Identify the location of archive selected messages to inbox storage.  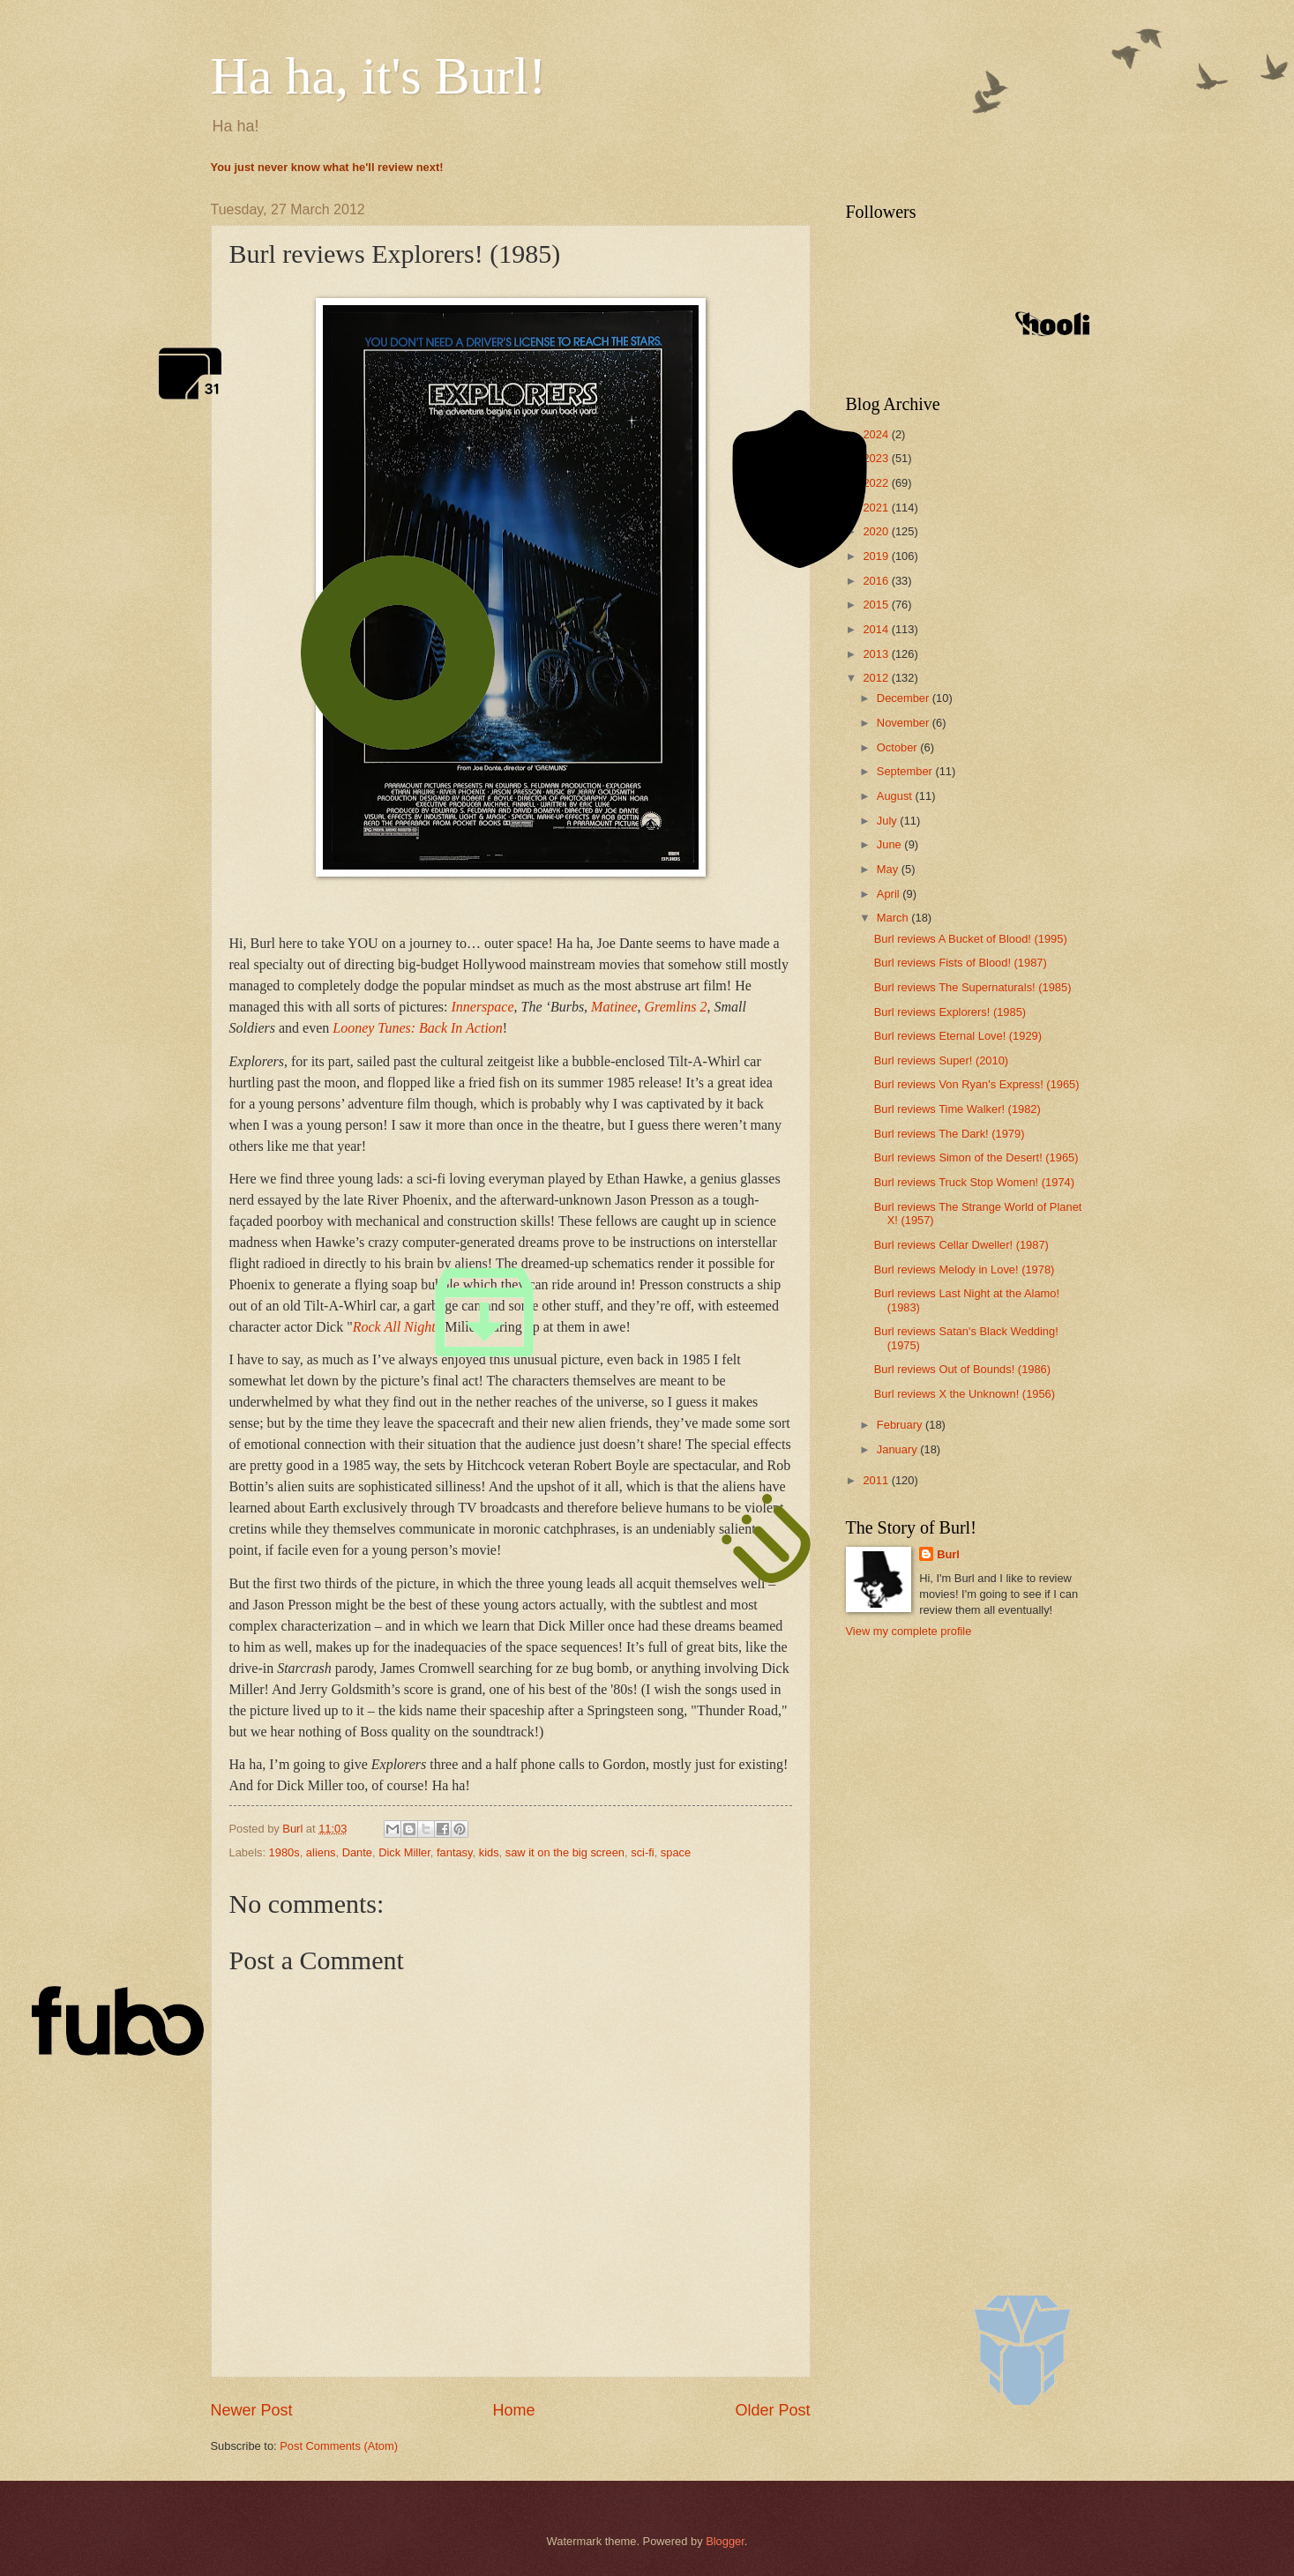
(484, 1312).